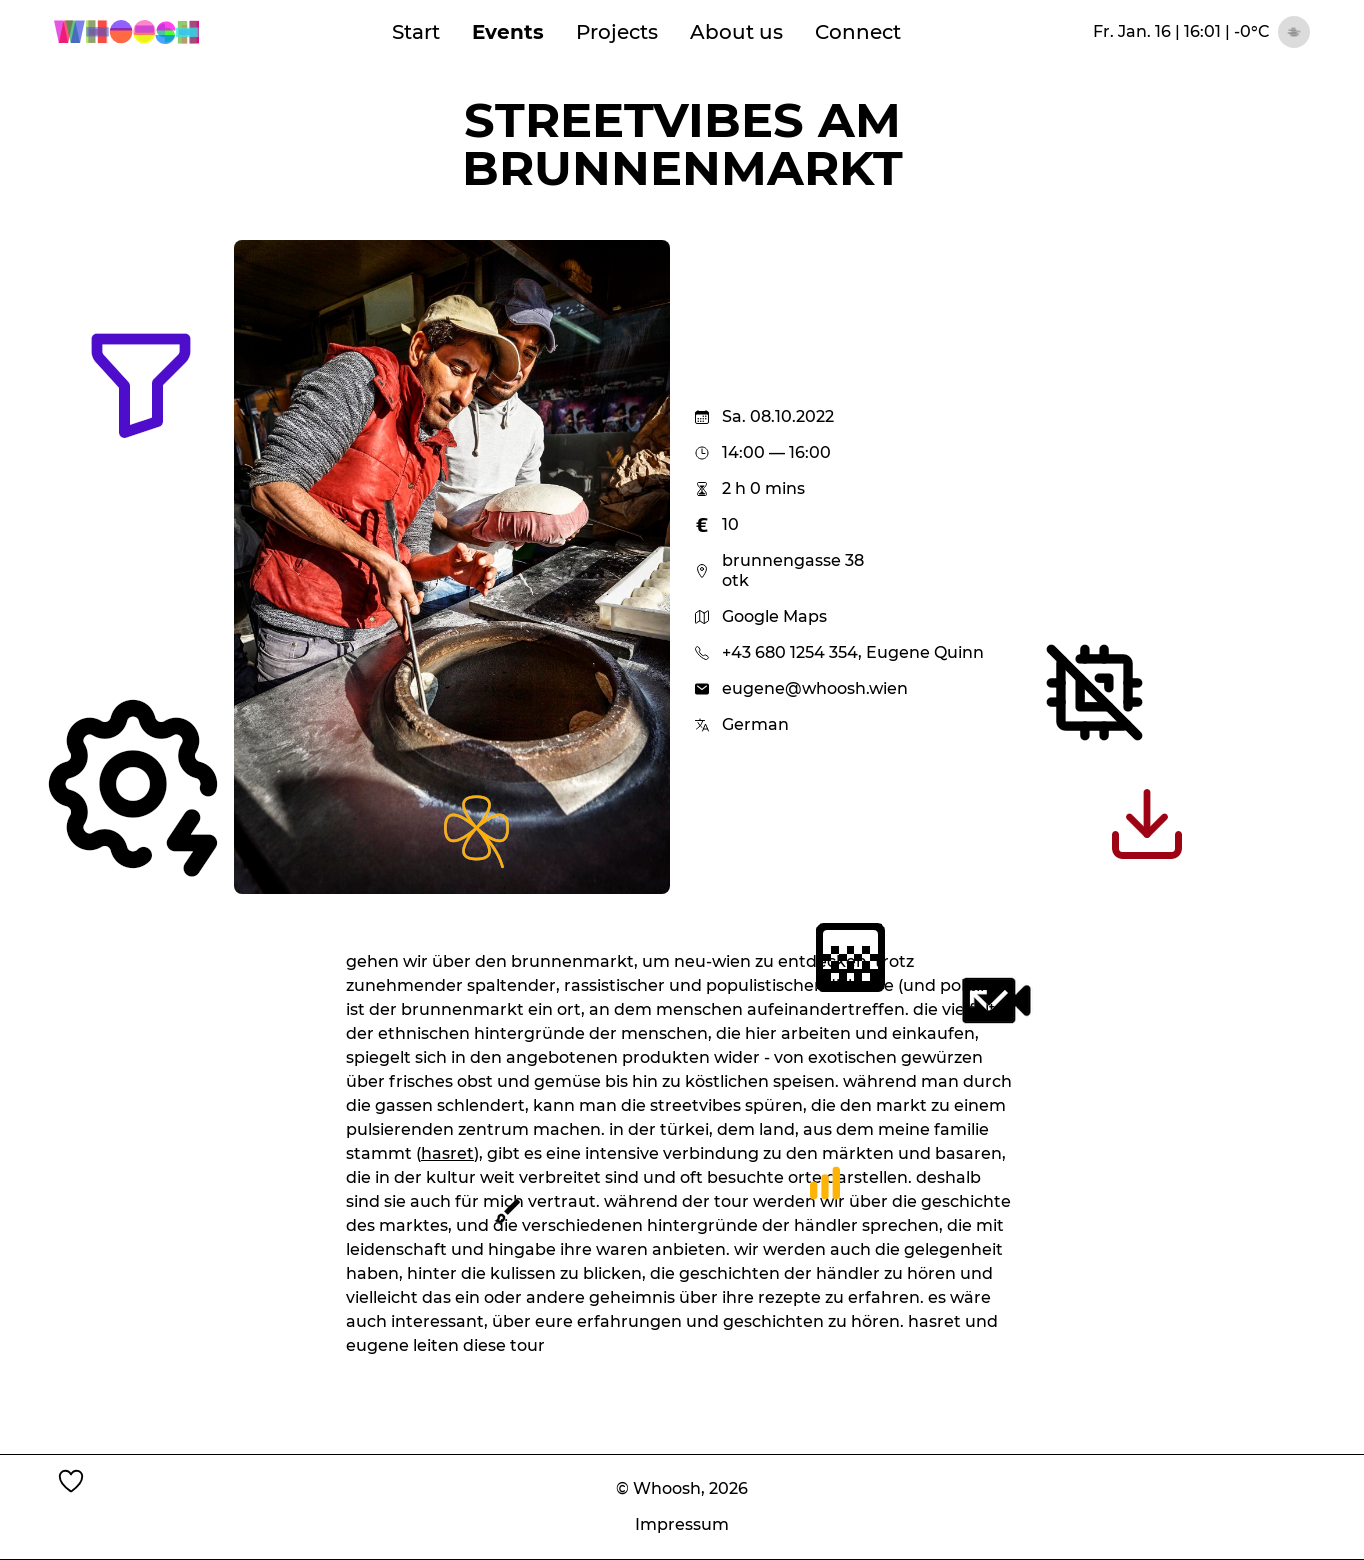 Image resolution: width=1364 pixels, height=1560 pixels. What do you see at coordinates (476, 830) in the screenshot?
I see `indicates luck or bonus reward feature` at bounding box center [476, 830].